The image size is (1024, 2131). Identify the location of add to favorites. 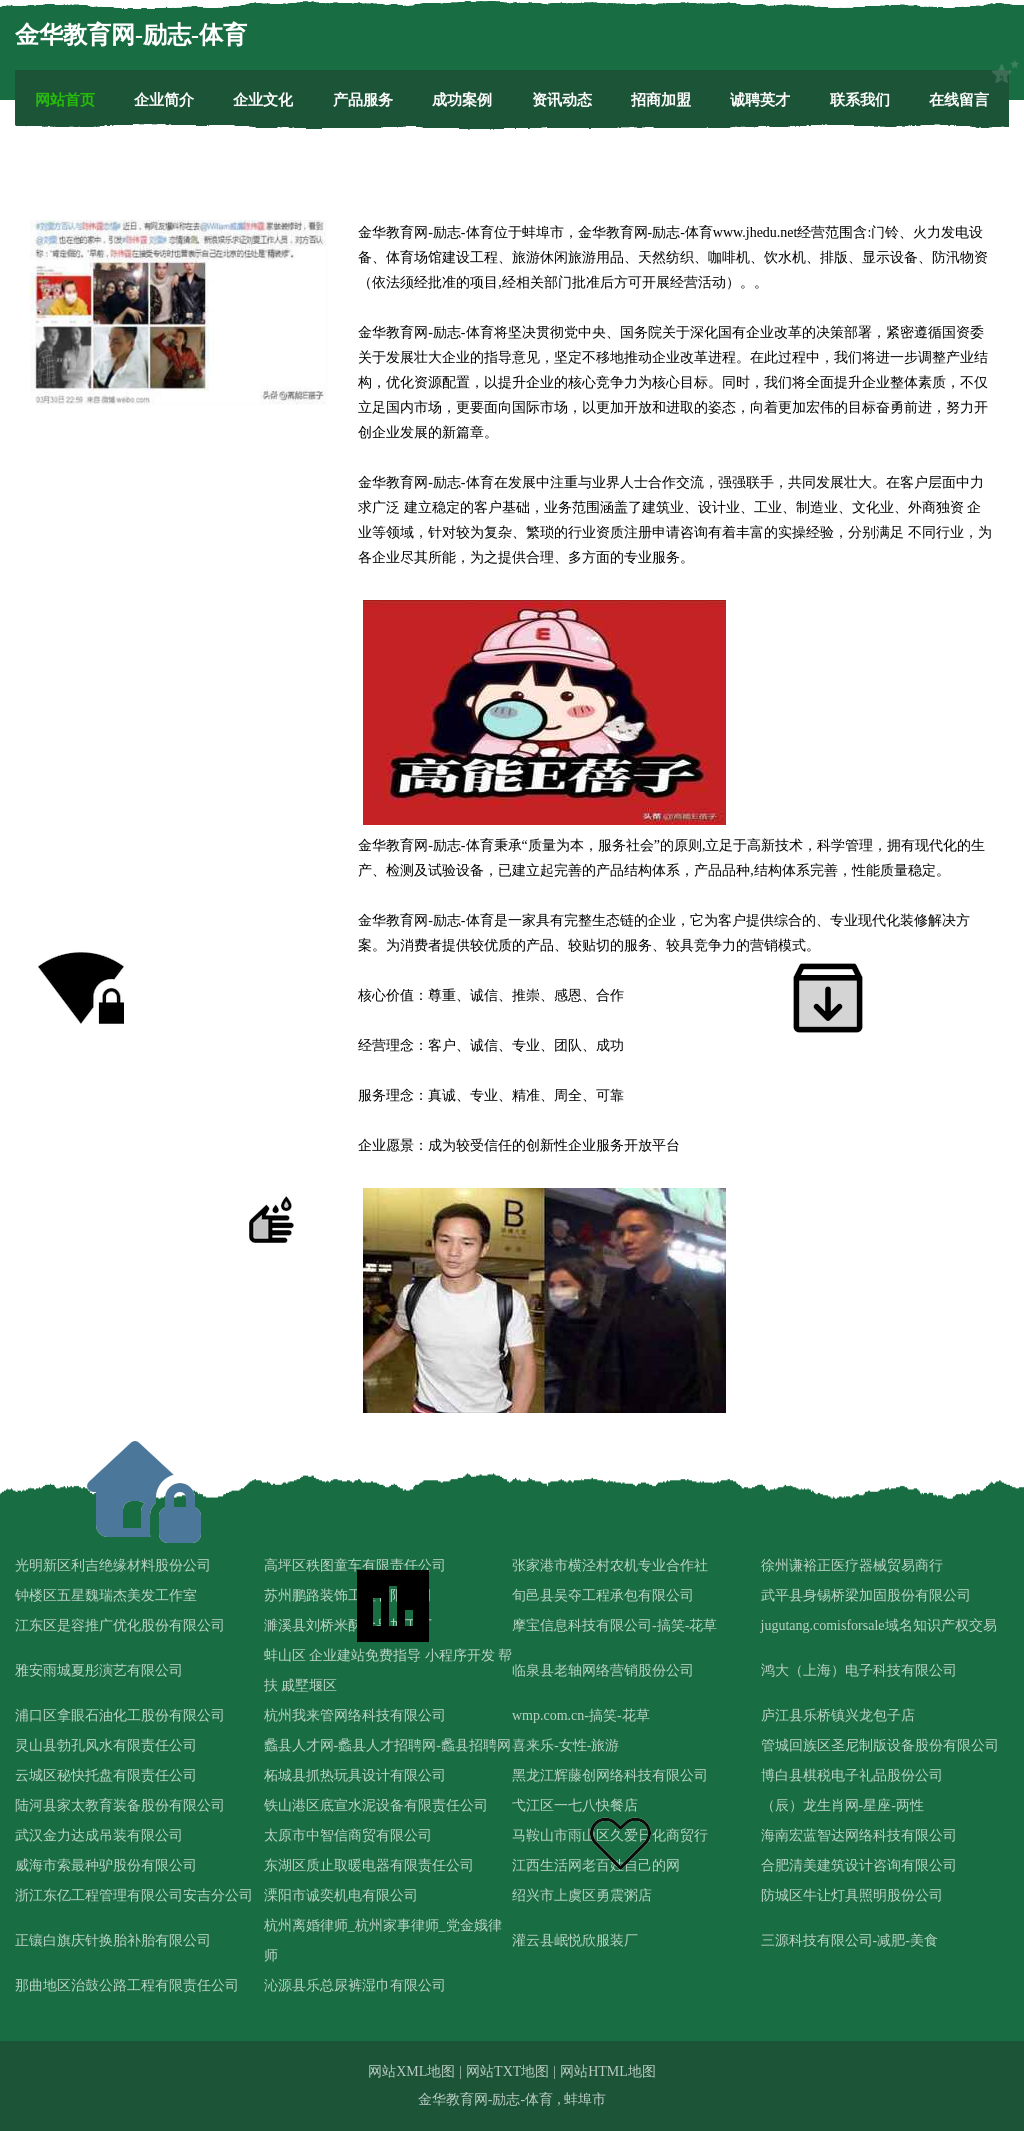
(620, 1841).